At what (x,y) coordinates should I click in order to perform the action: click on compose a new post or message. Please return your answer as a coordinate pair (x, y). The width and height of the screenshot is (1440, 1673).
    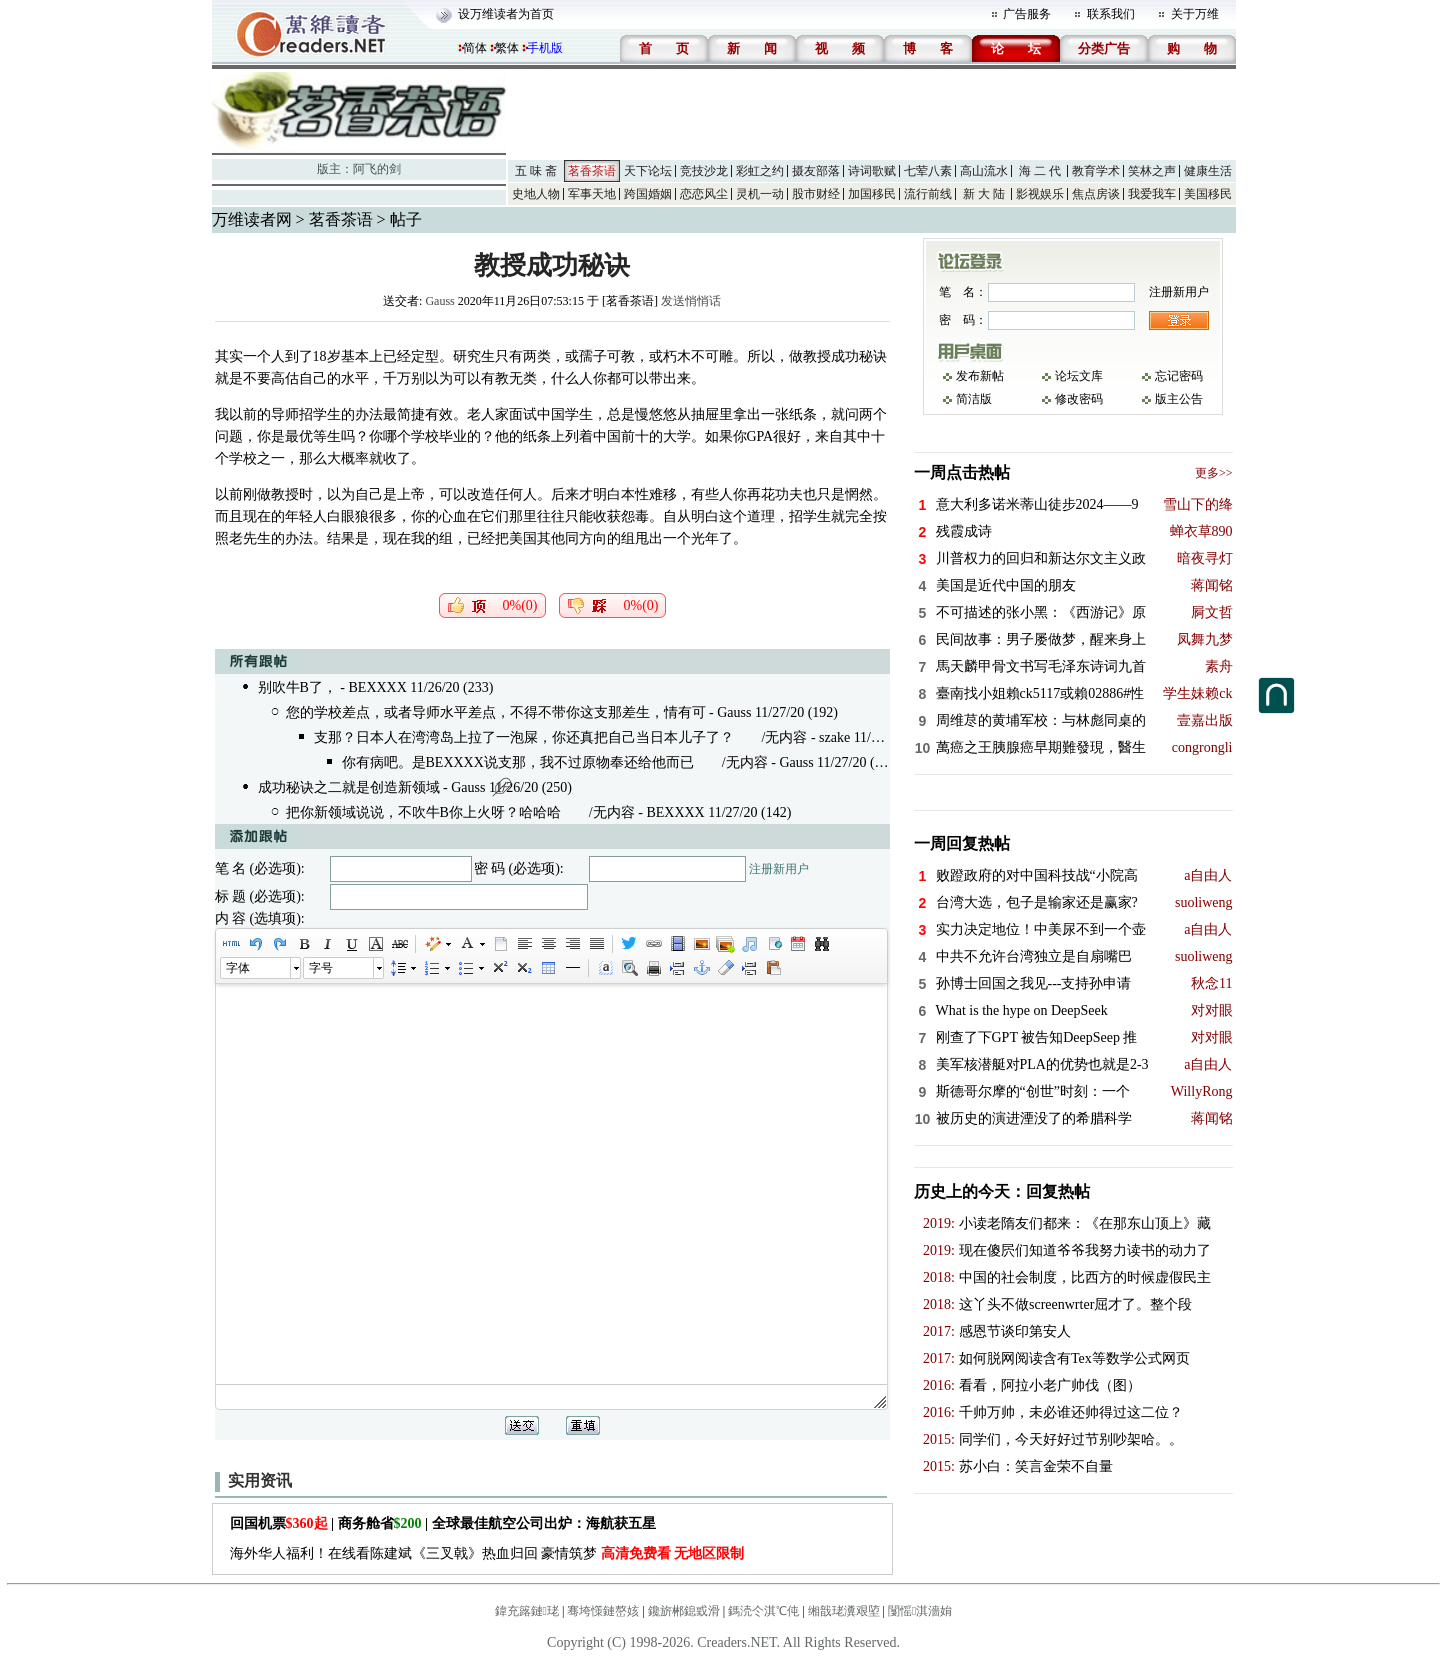
    Looking at the image, I should click on (501, 787).